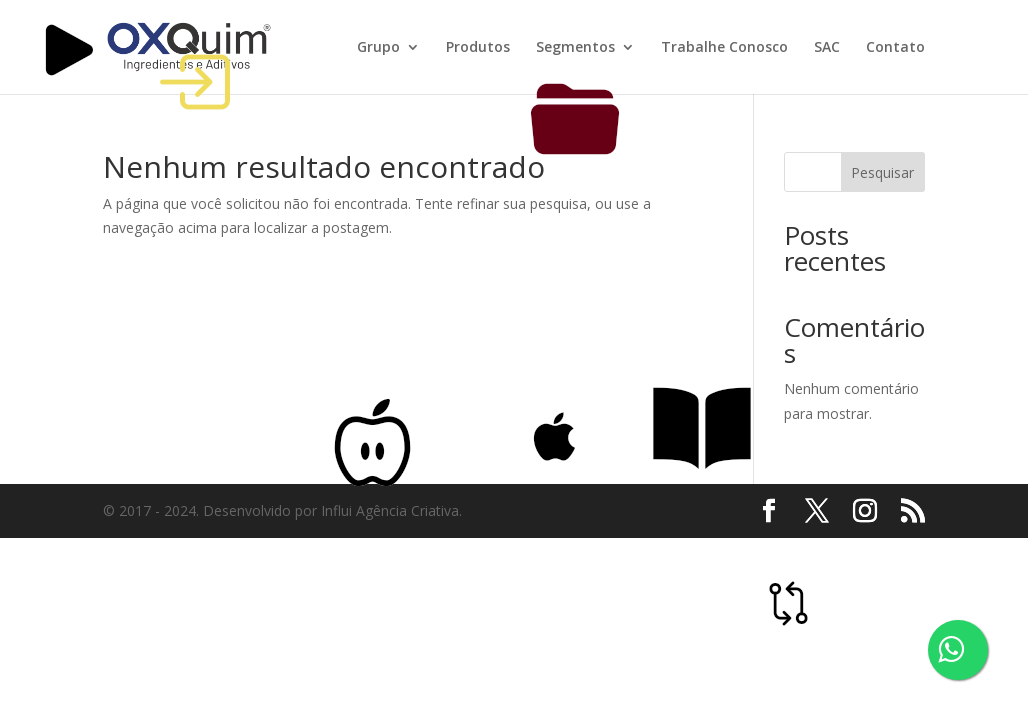 The image size is (1028, 720). What do you see at coordinates (372, 442) in the screenshot?
I see `view nutrition information` at bounding box center [372, 442].